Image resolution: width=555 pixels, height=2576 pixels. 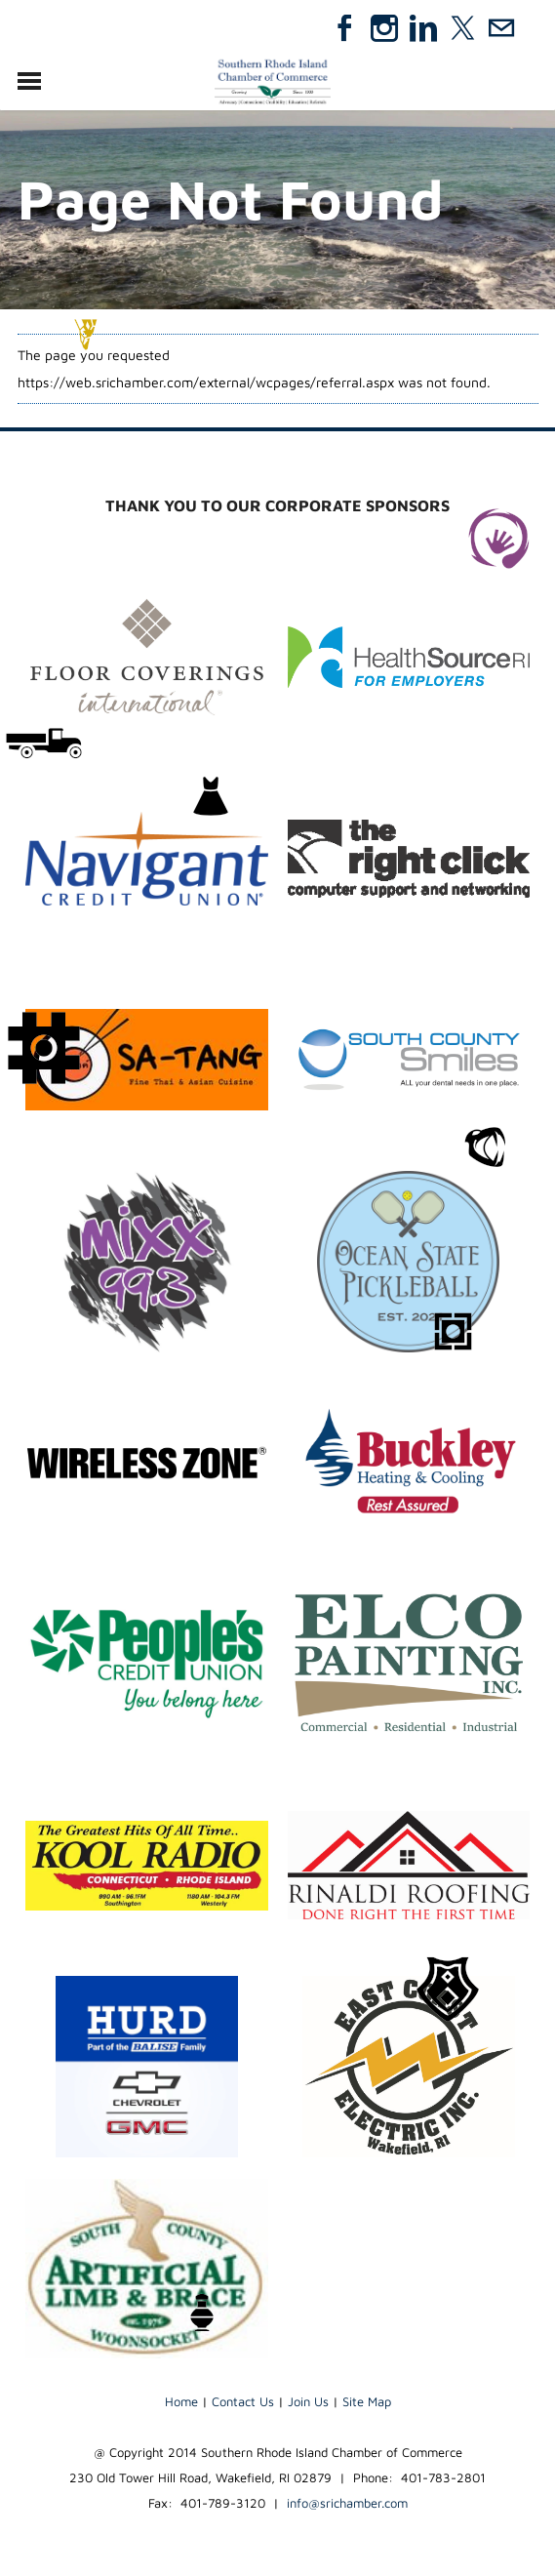 I want to click on indicates cave or underground environment in game, so click(x=86, y=335).